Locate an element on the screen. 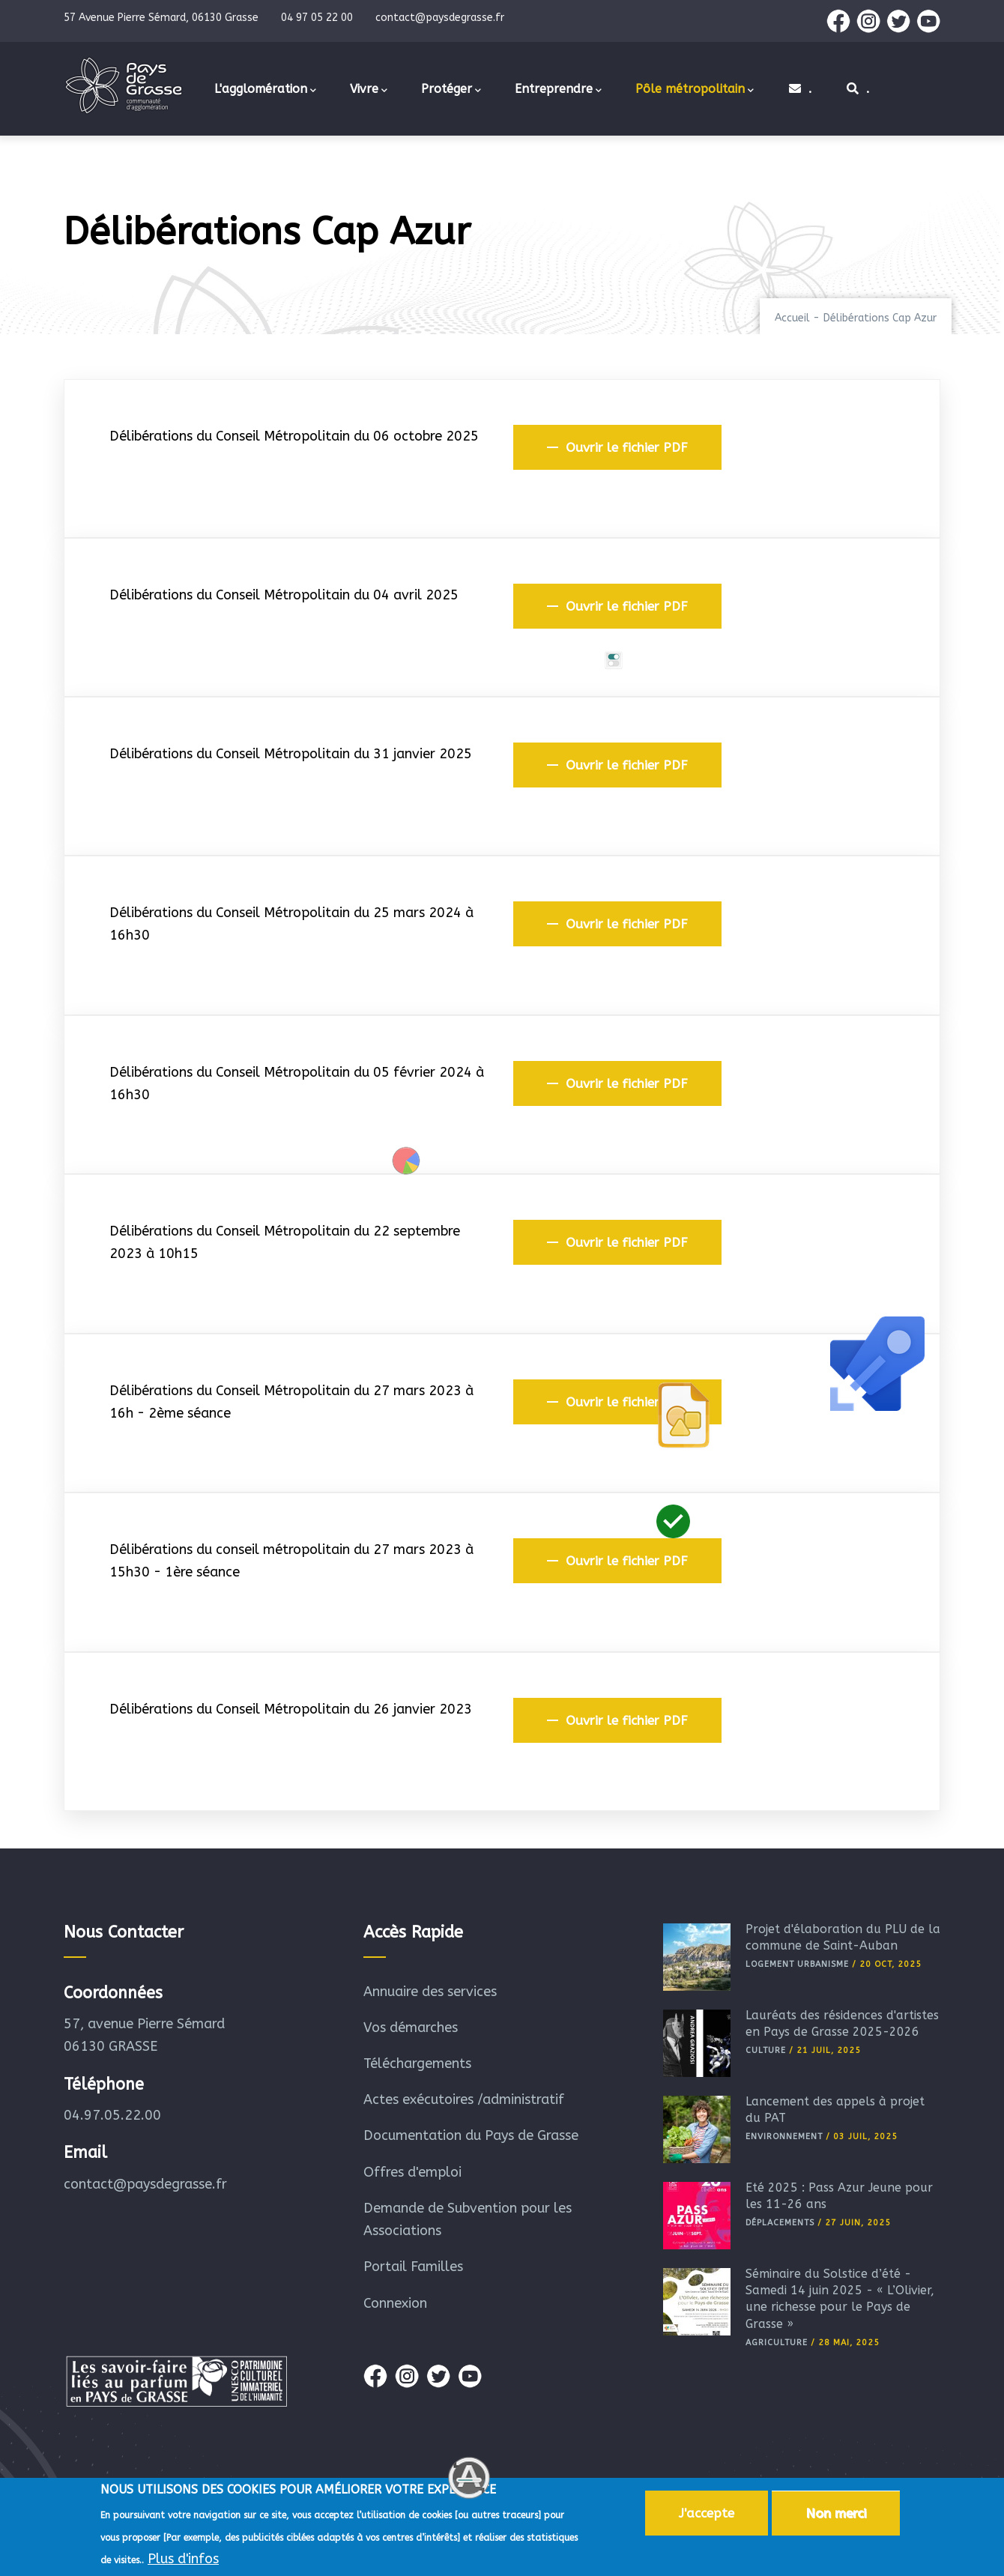 The image size is (1004, 2576). check for system software updates is located at coordinates (469, 2478).